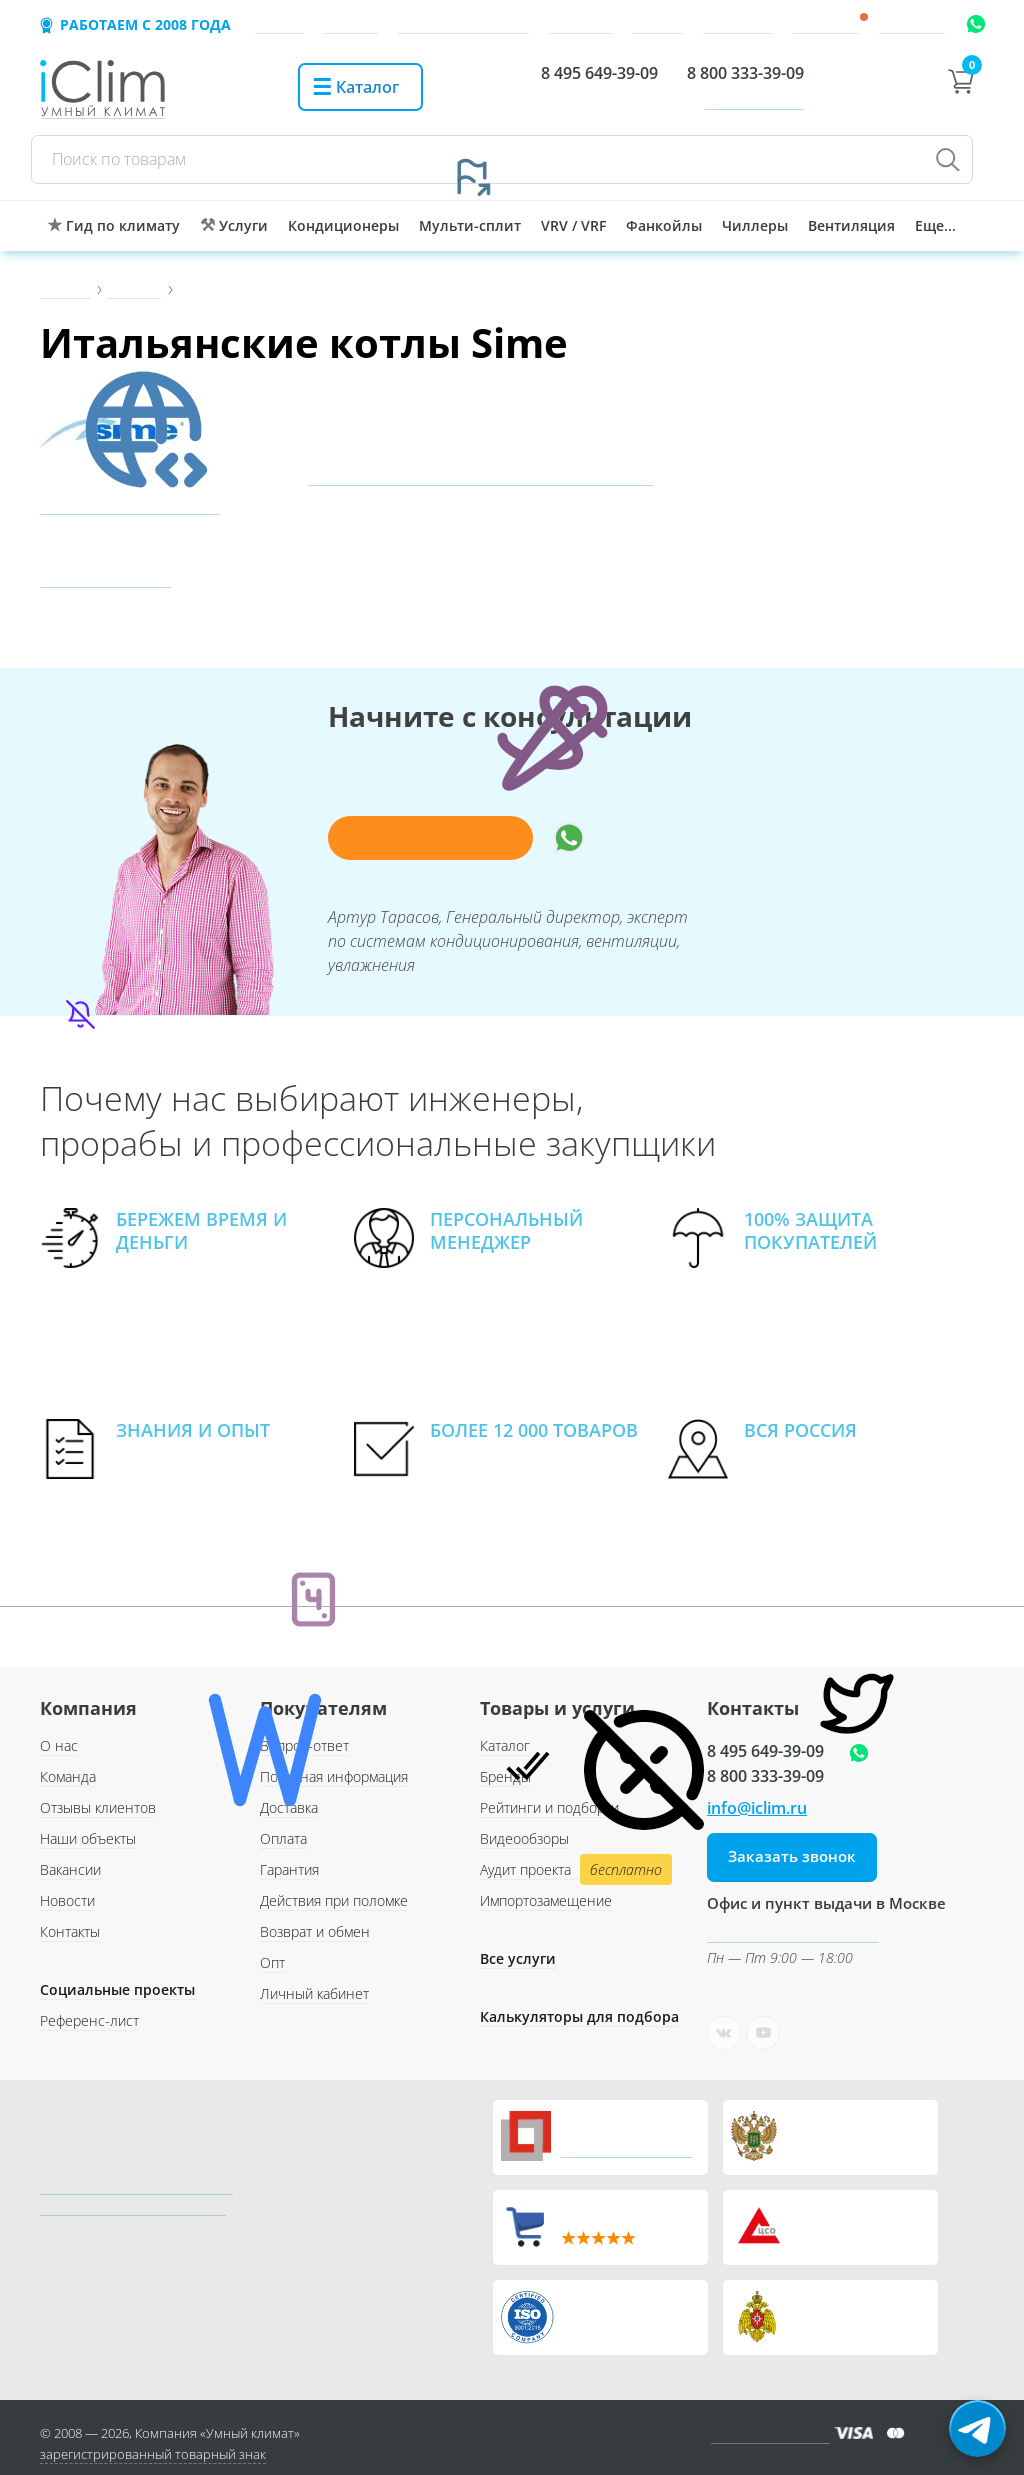 The height and width of the screenshot is (2475, 1024). What do you see at coordinates (80, 1014) in the screenshot?
I see `mute notifications` at bounding box center [80, 1014].